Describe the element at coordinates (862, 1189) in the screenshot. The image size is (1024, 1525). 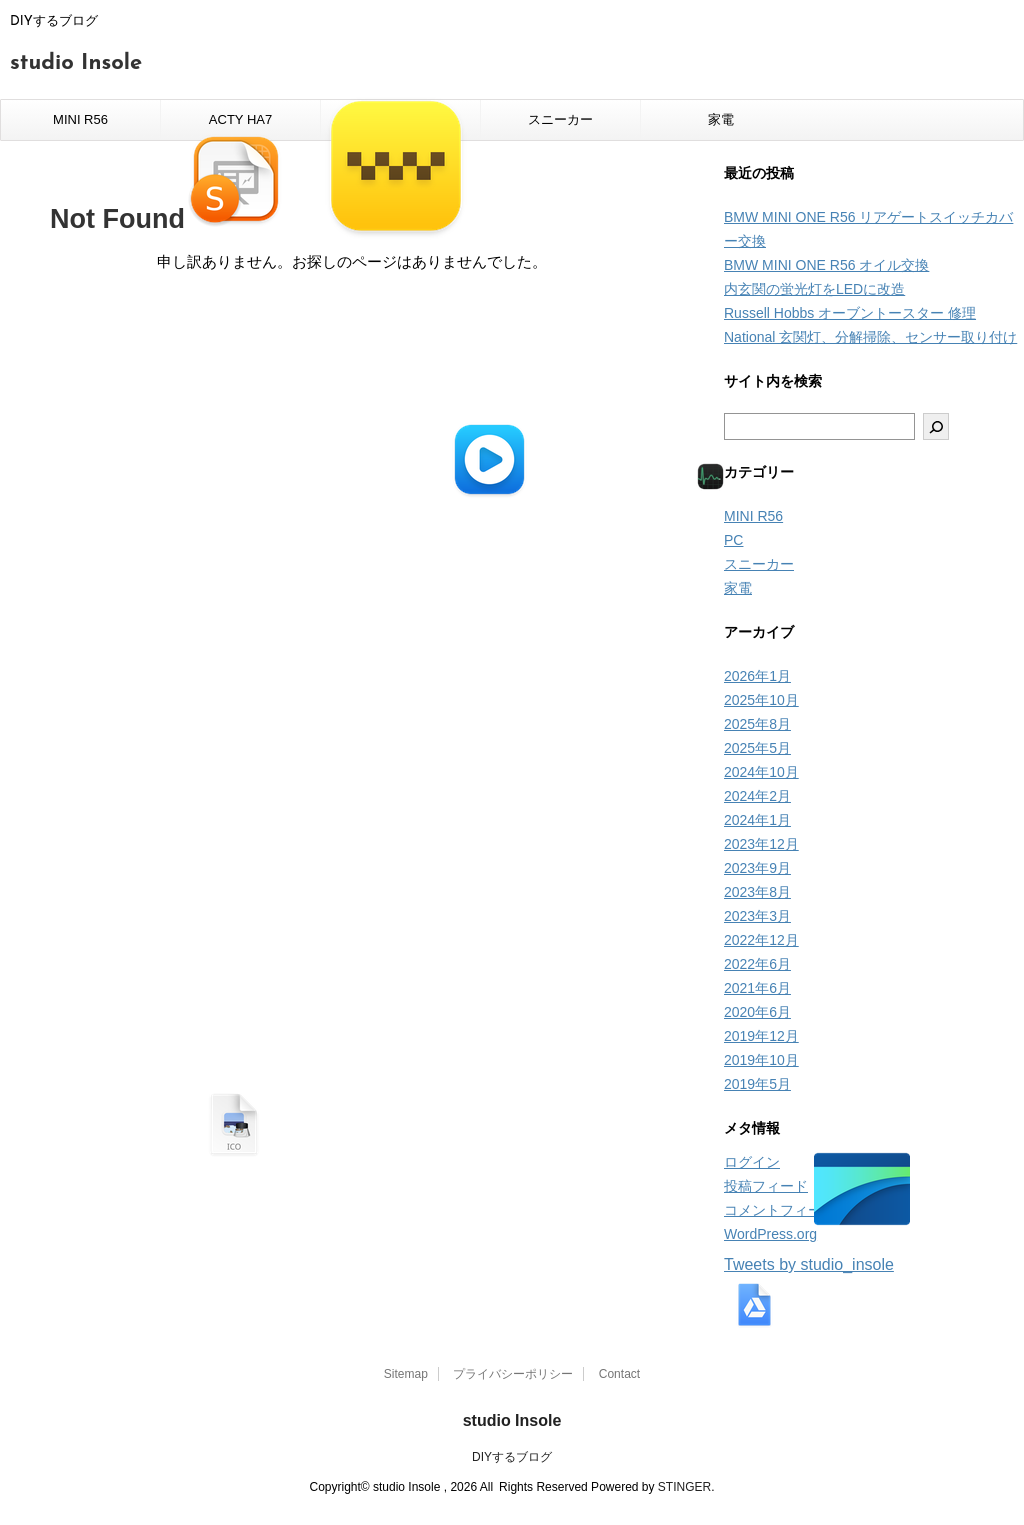
I see `launch microsoft edge webview runtime` at that location.